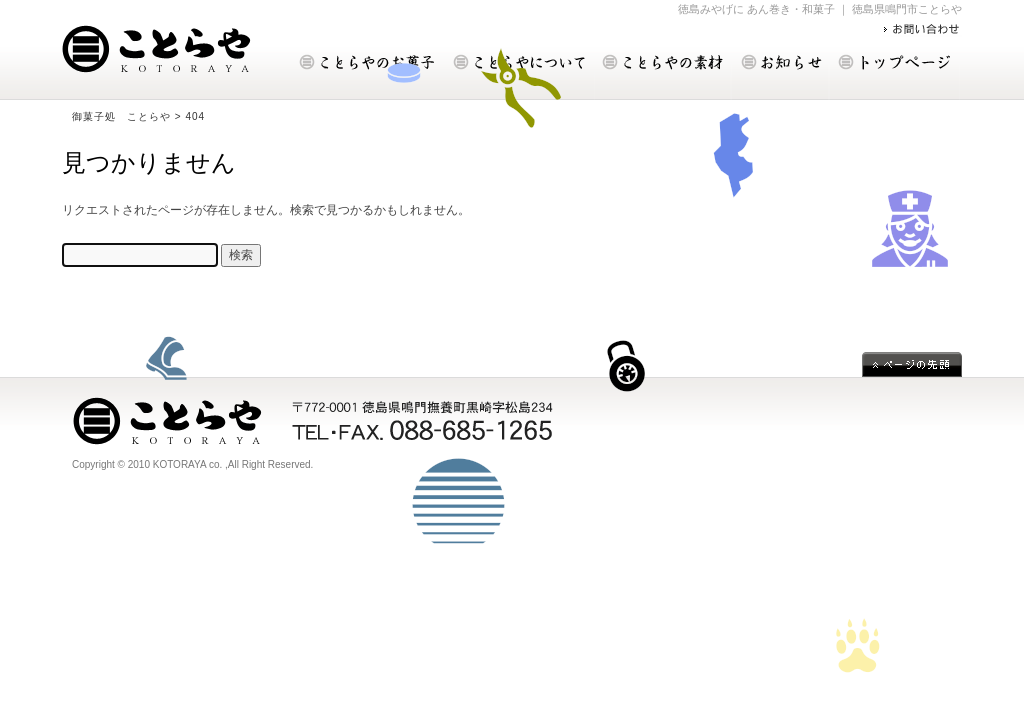 This screenshot has height=720, width=1024. Describe the element at coordinates (625, 366) in the screenshot. I see `access security or lock settings` at that location.